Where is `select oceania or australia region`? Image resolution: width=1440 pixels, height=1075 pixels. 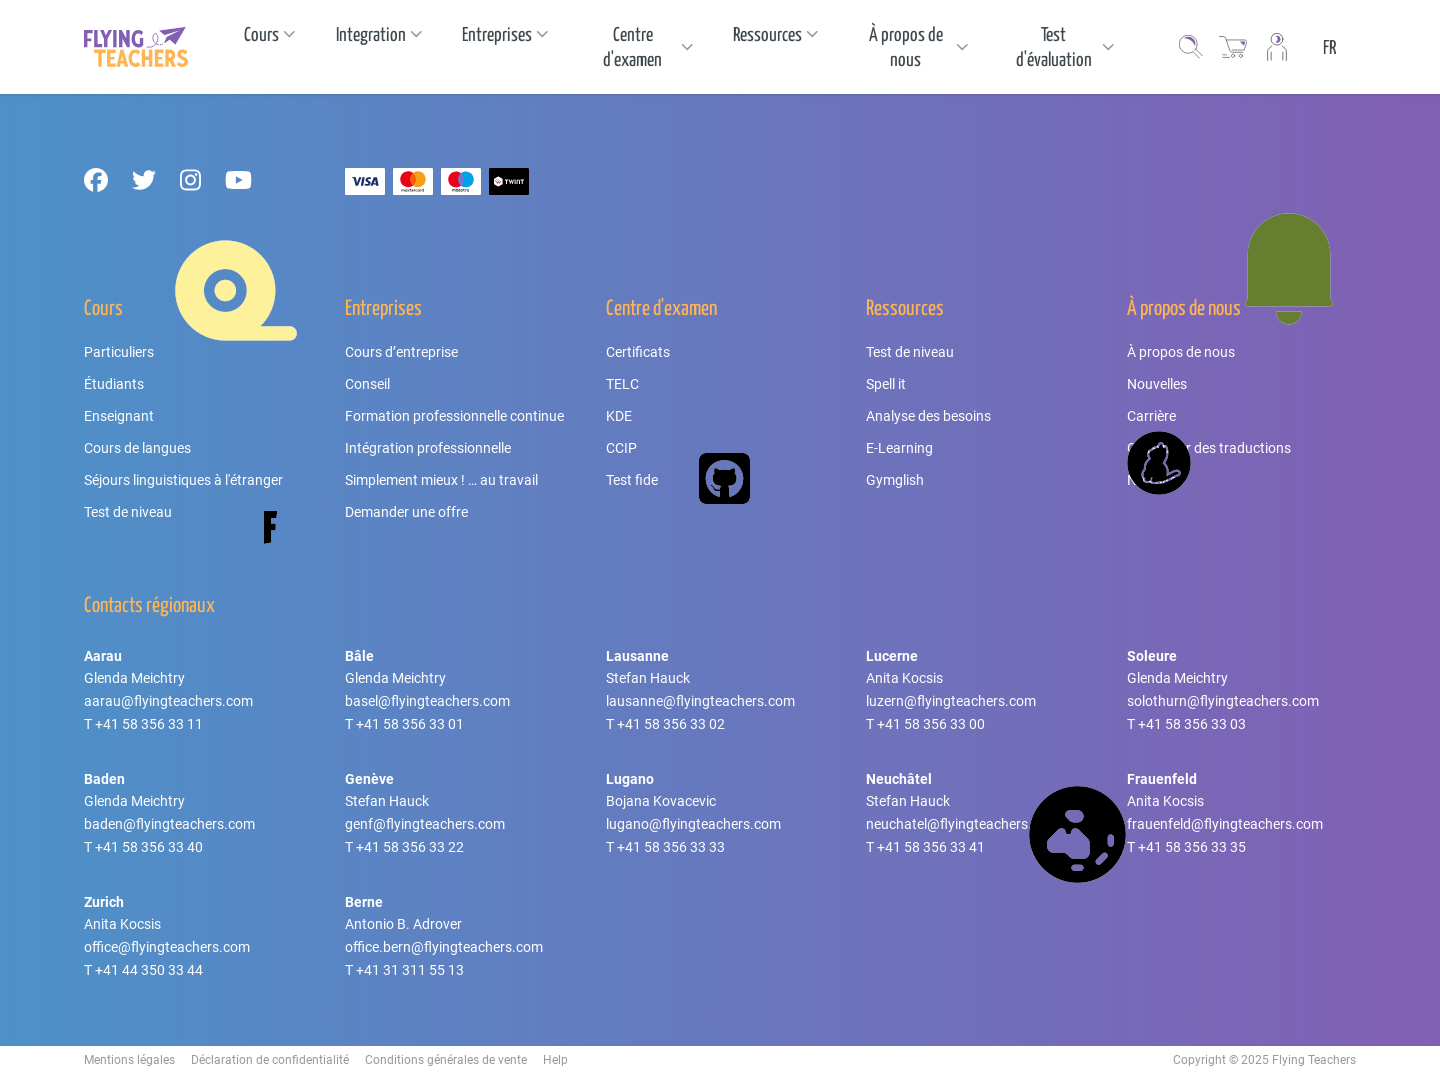
select oceania or australia region is located at coordinates (1077, 834).